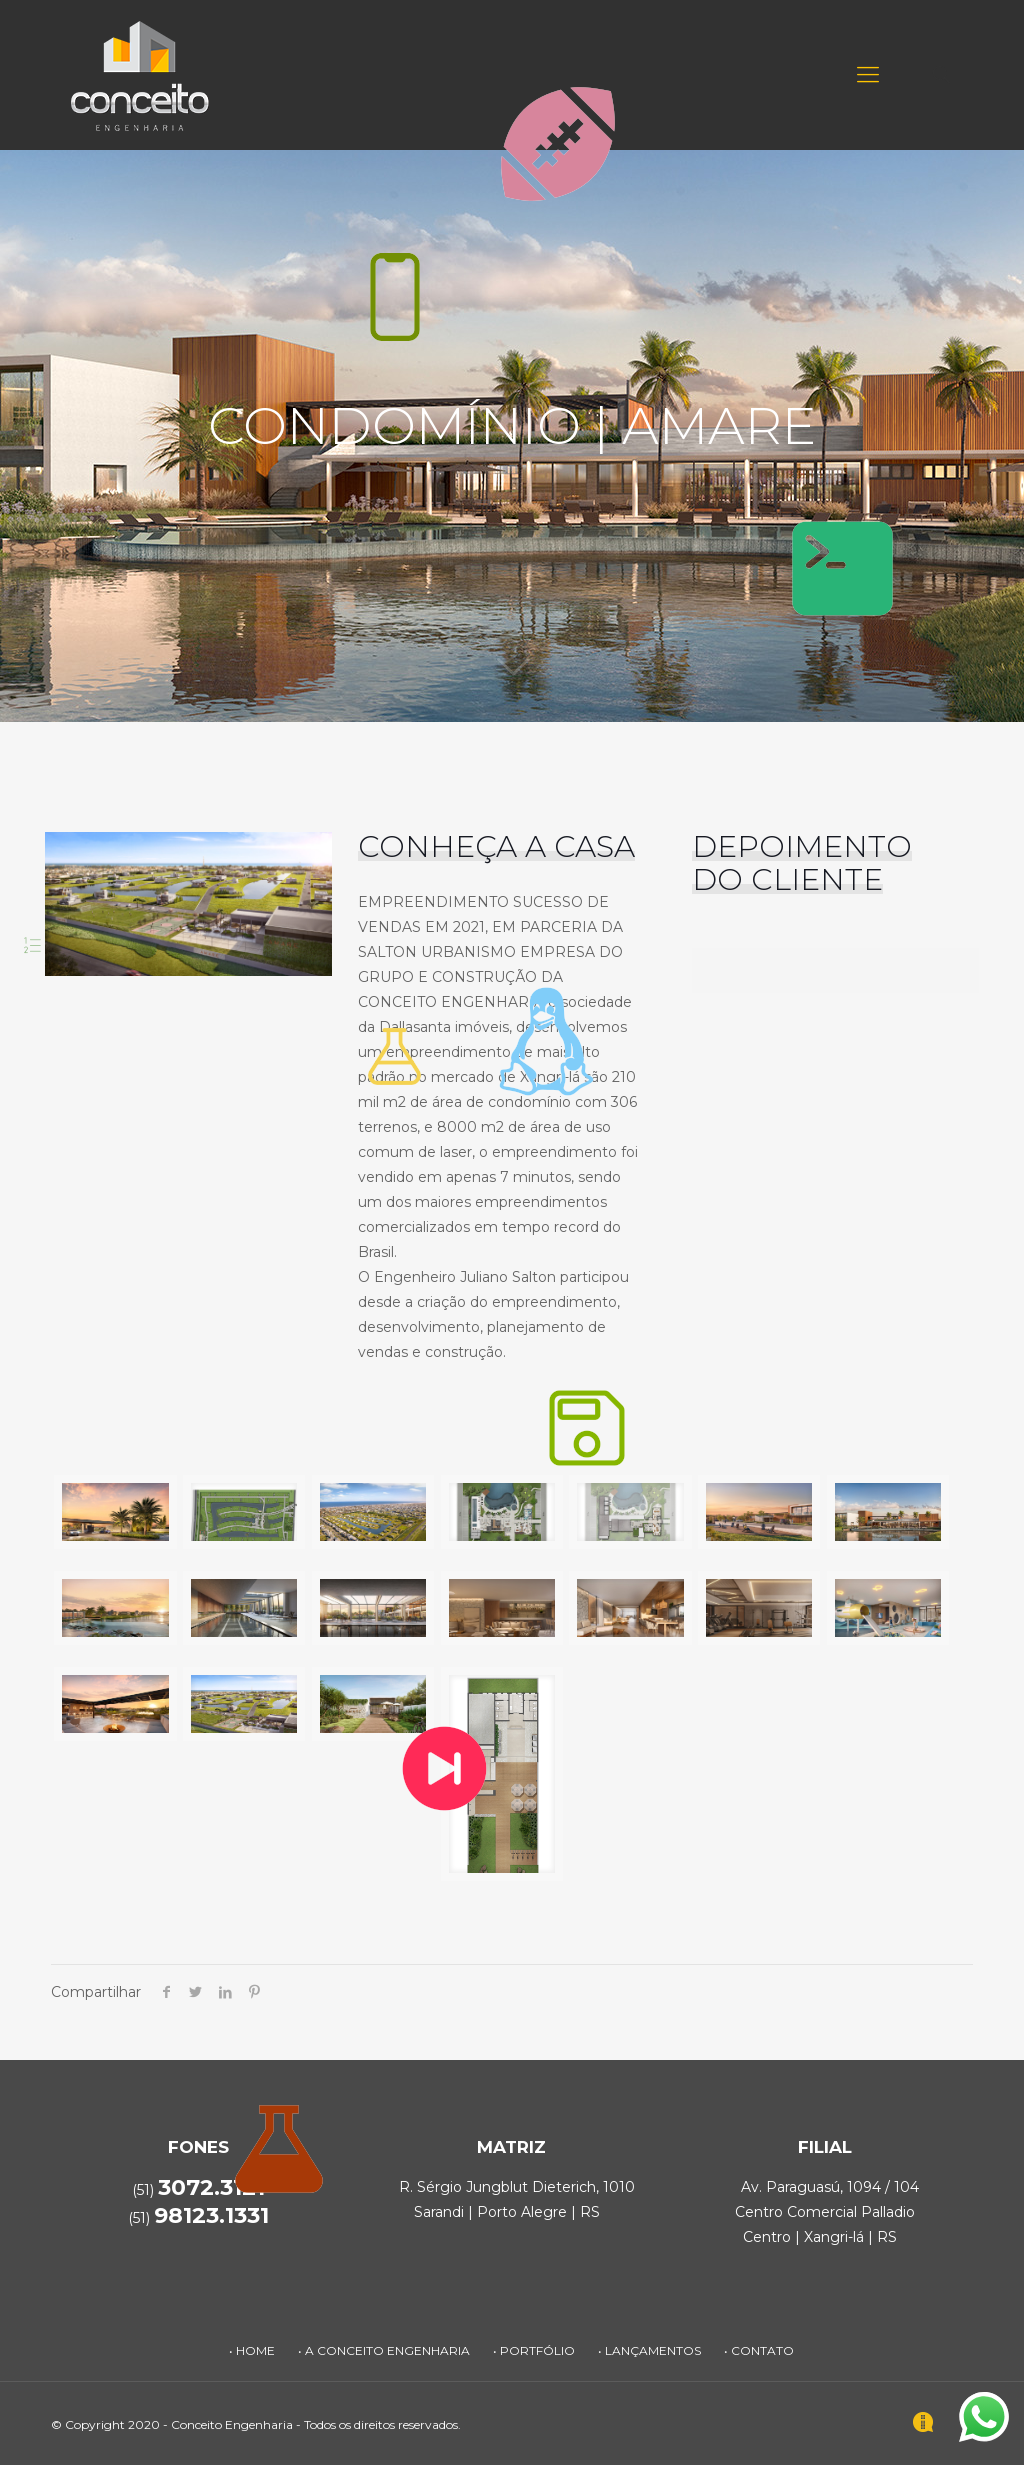 The image size is (1024, 2465). I want to click on indicates Linux operating system compatibility, so click(546, 1041).